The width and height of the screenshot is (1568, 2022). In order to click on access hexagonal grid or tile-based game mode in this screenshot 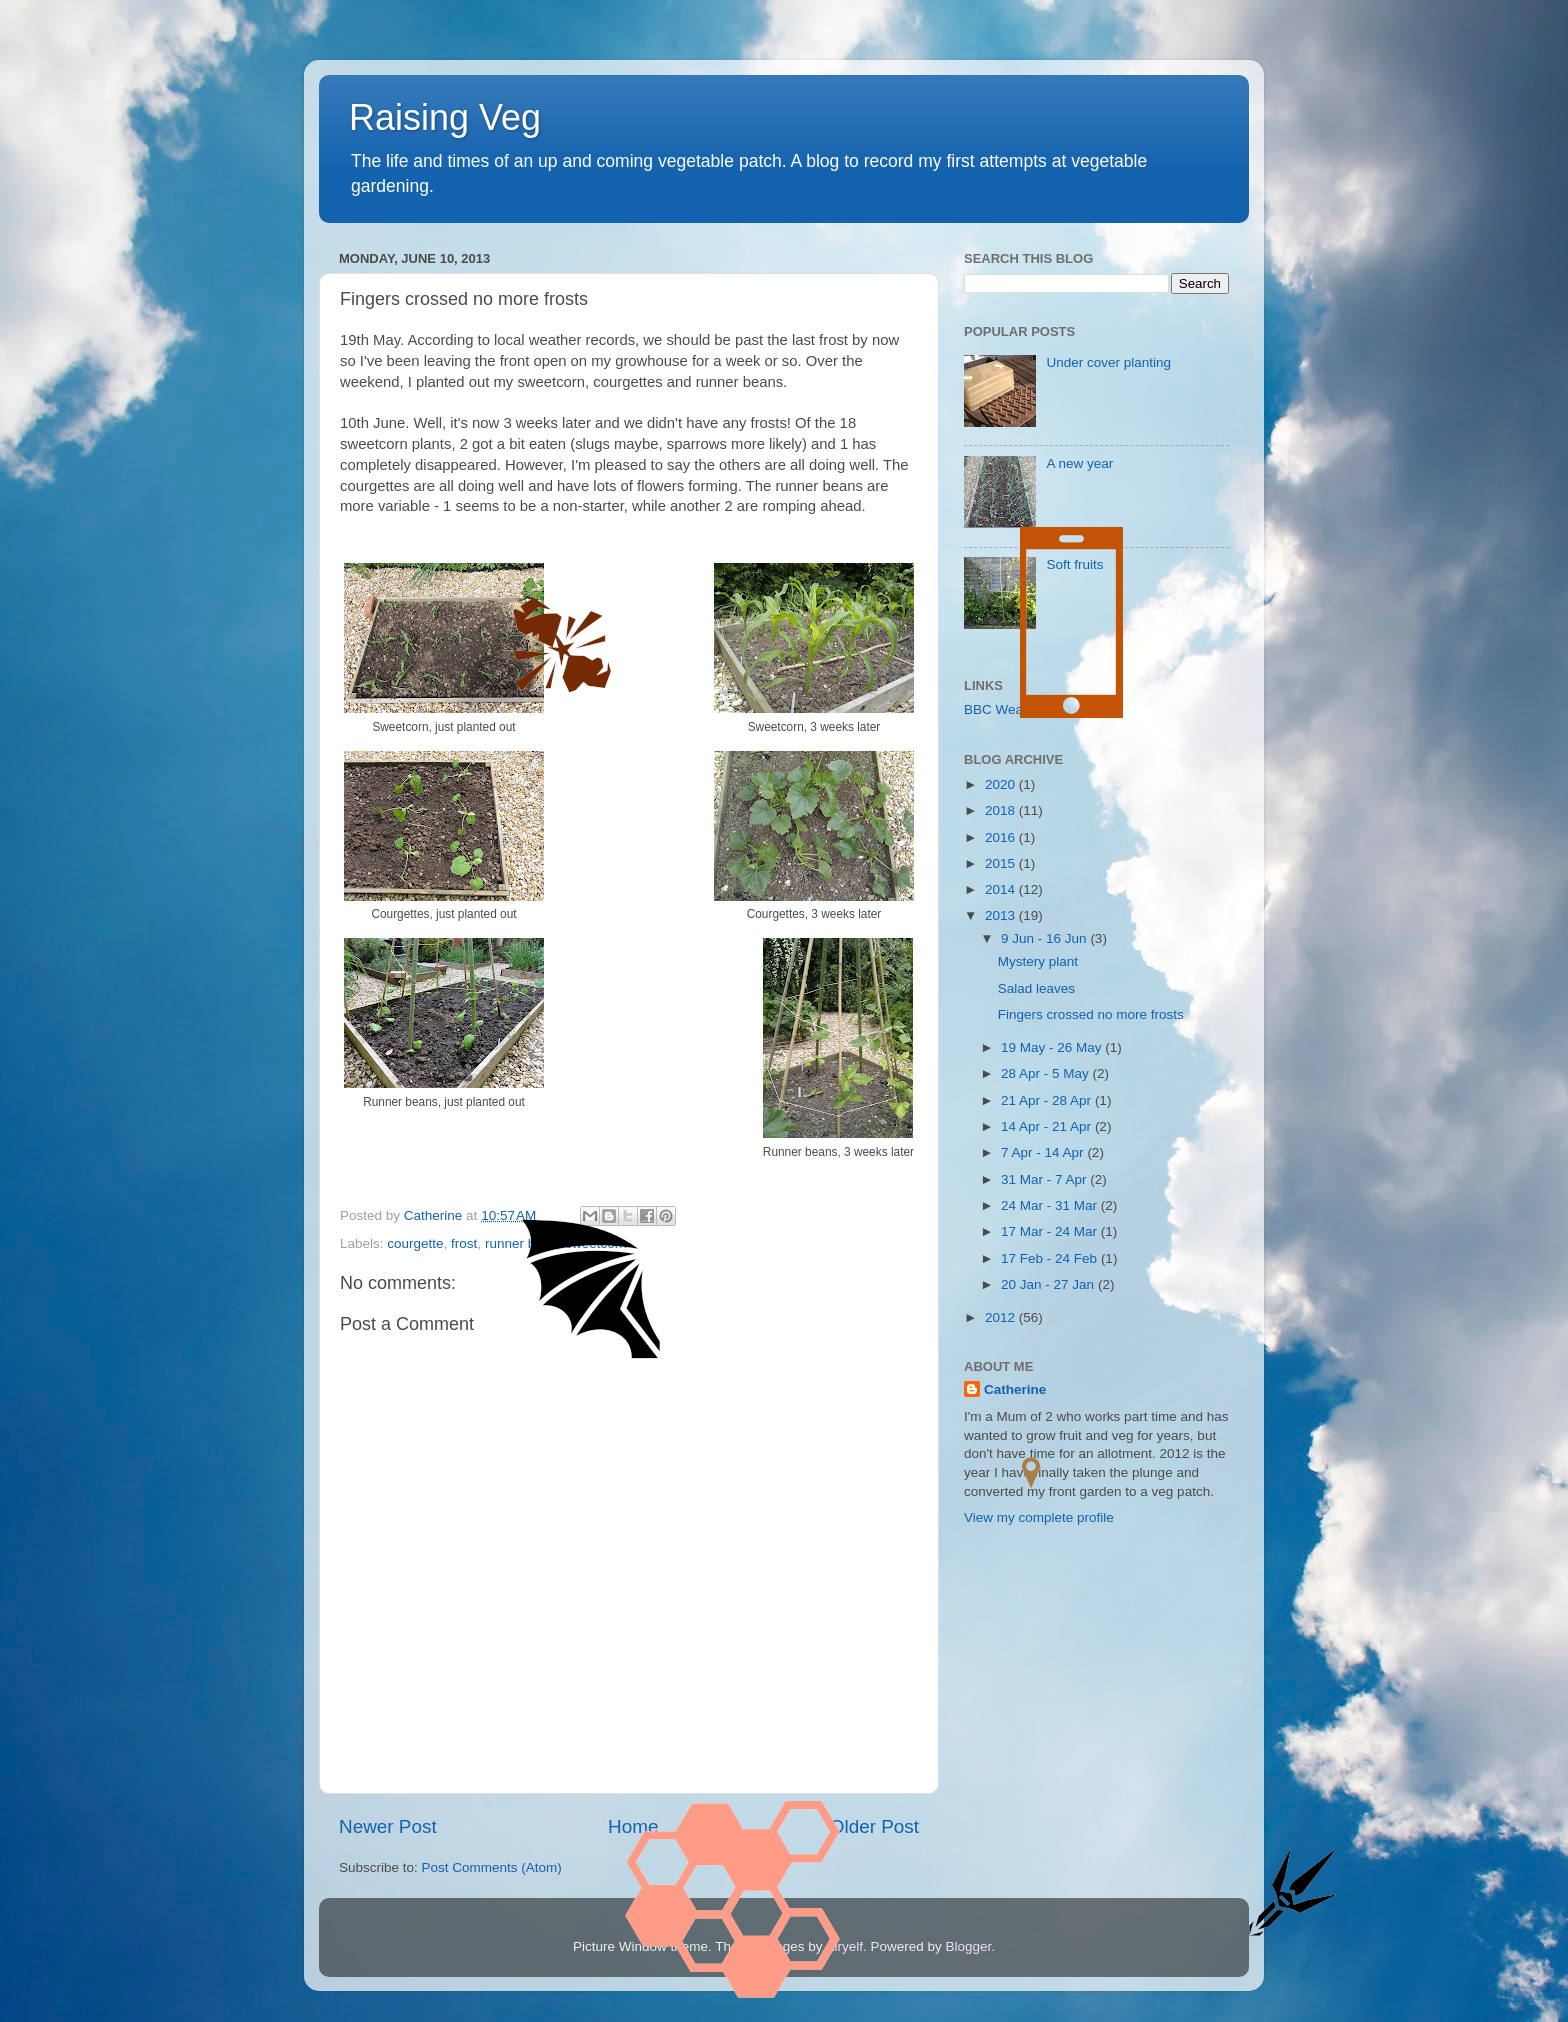, I will do `click(732, 1892)`.